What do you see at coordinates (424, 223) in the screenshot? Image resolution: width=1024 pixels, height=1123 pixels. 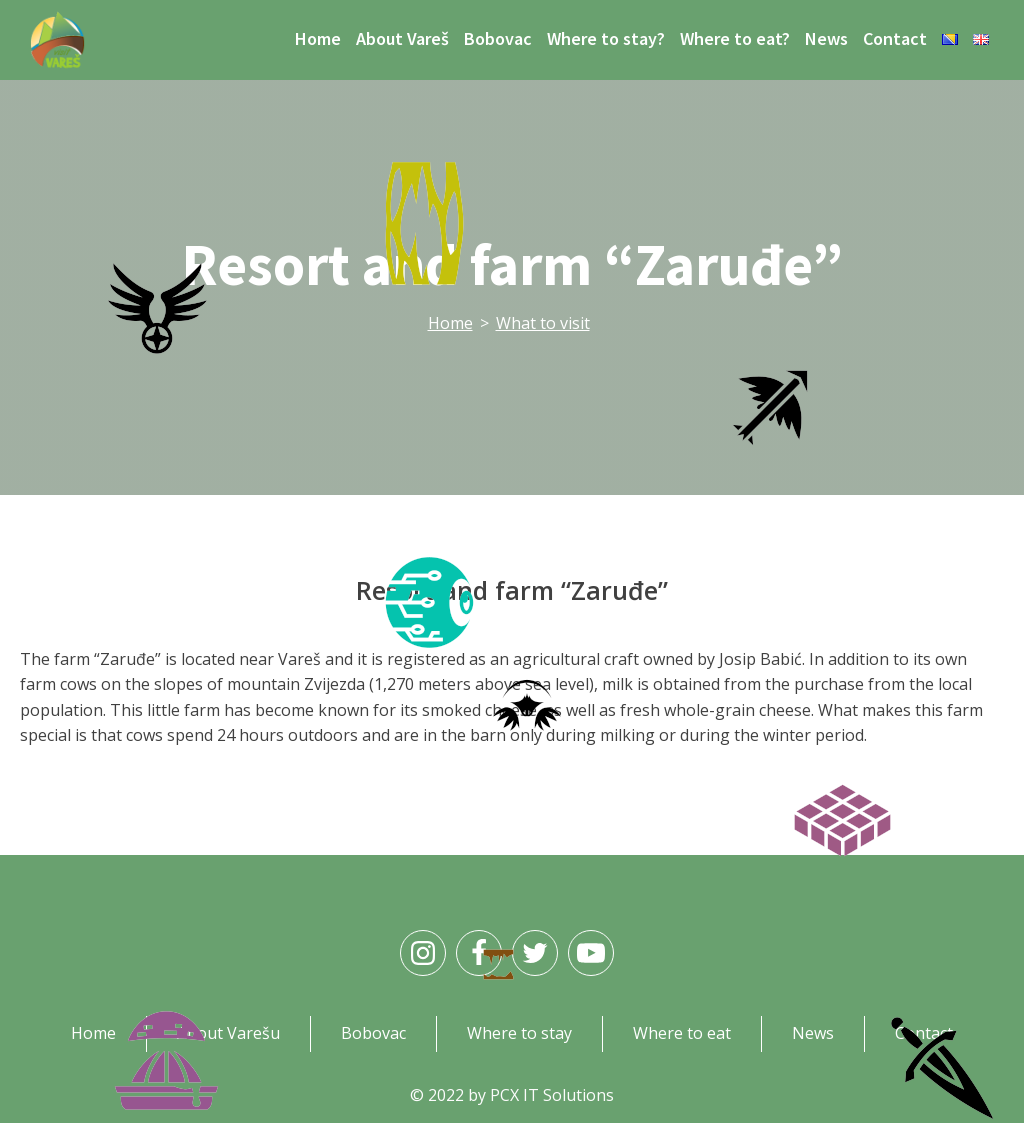 I see `select mucous pillar creature or obstacle in game` at bounding box center [424, 223].